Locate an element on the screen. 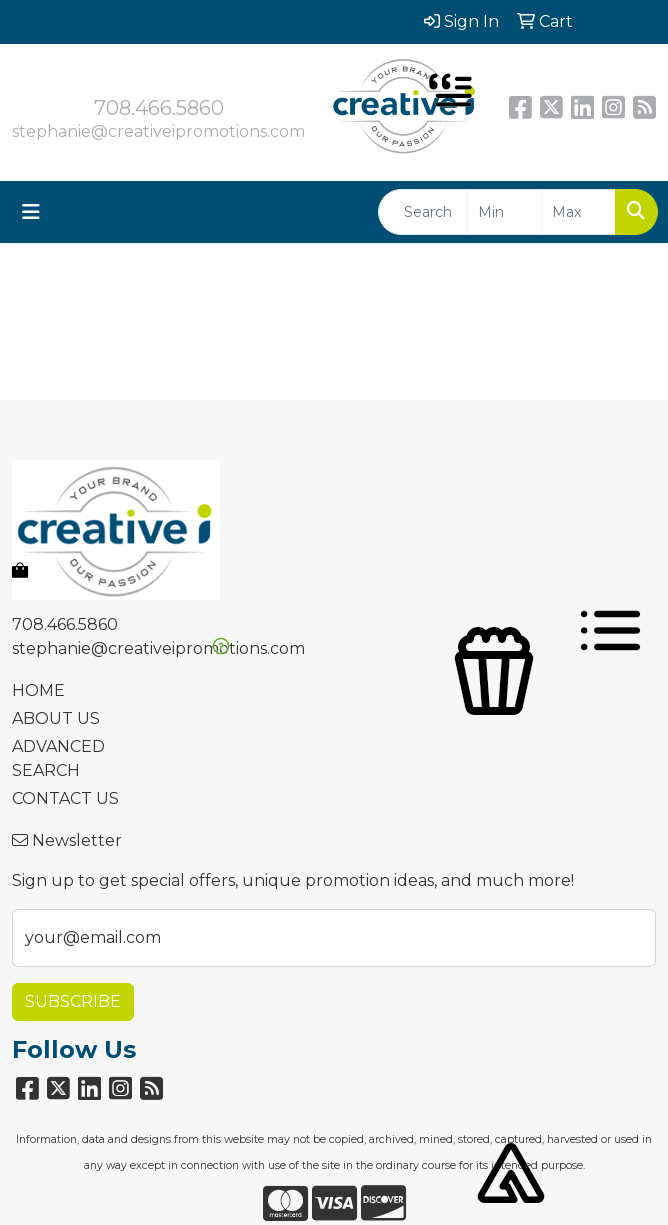 The height and width of the screenshot is (1225, 668). Adobe brand logo is located at coordinates (511, 1173).